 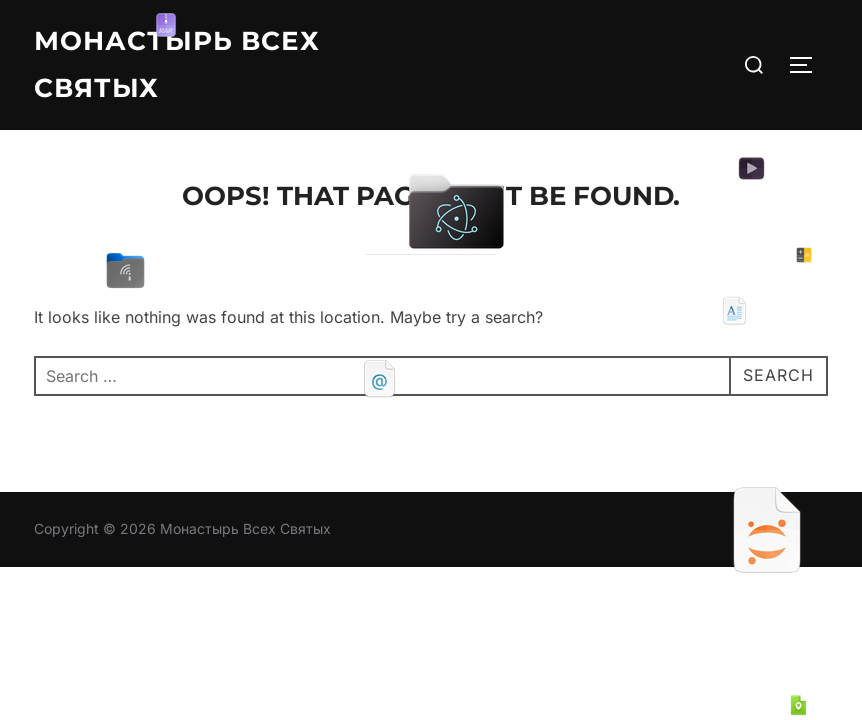 What do you see at coordinates (767, 530) in the screenshot?
I see `jupyter notebook file` at bounding box center [767, 530].